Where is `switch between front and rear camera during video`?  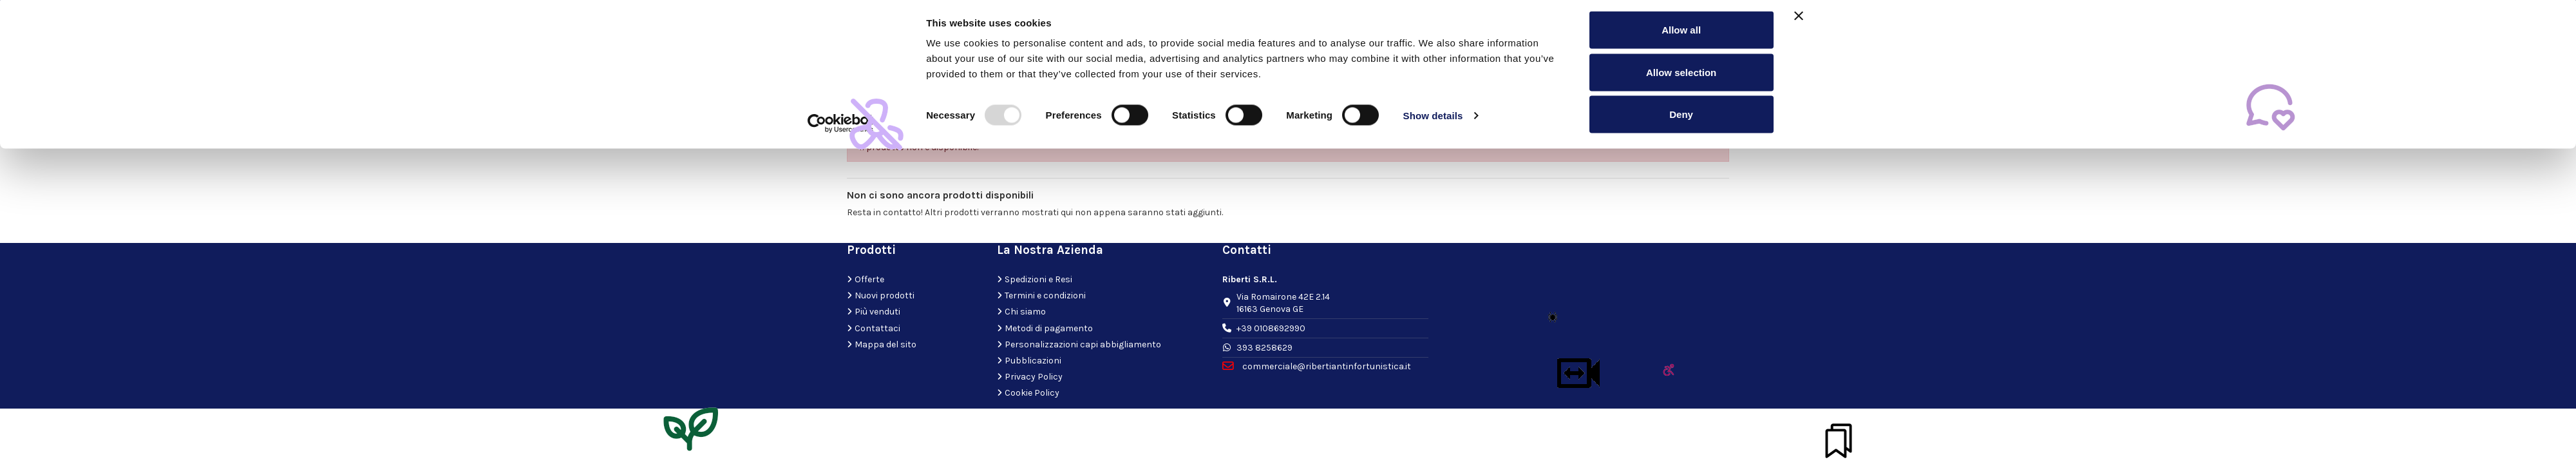 switch between front and rear camera during video is located at coordinates (1578, 373).